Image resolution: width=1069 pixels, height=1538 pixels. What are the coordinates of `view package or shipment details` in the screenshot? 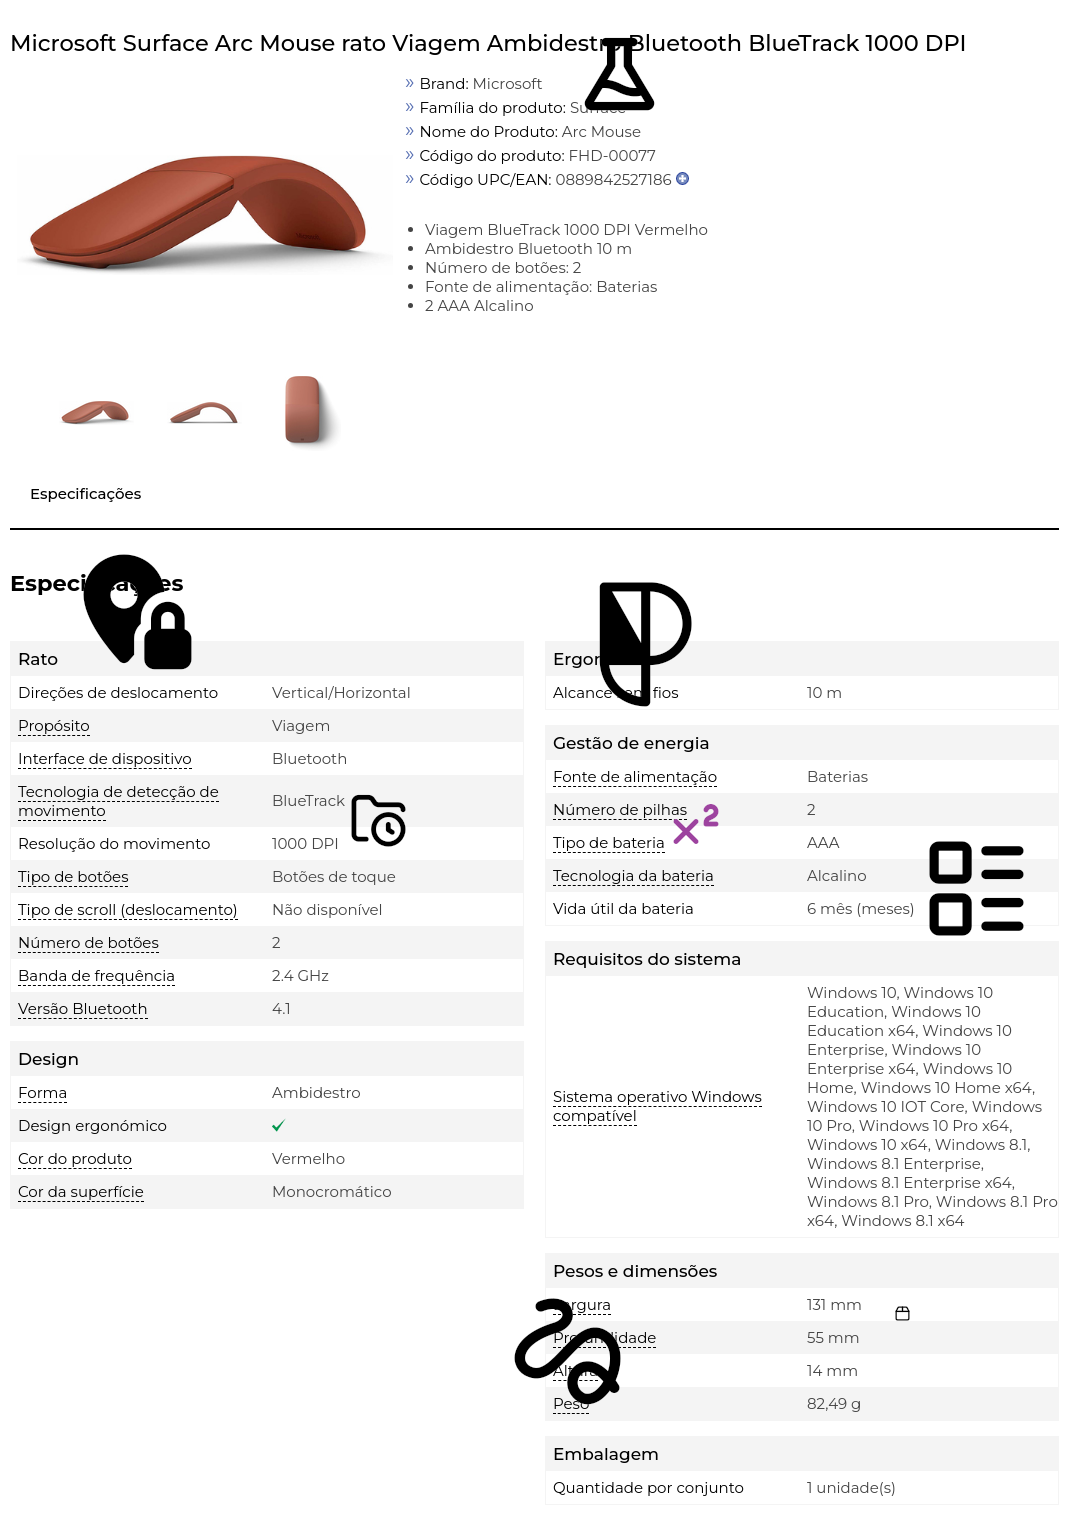 It's located at (902, 1313).